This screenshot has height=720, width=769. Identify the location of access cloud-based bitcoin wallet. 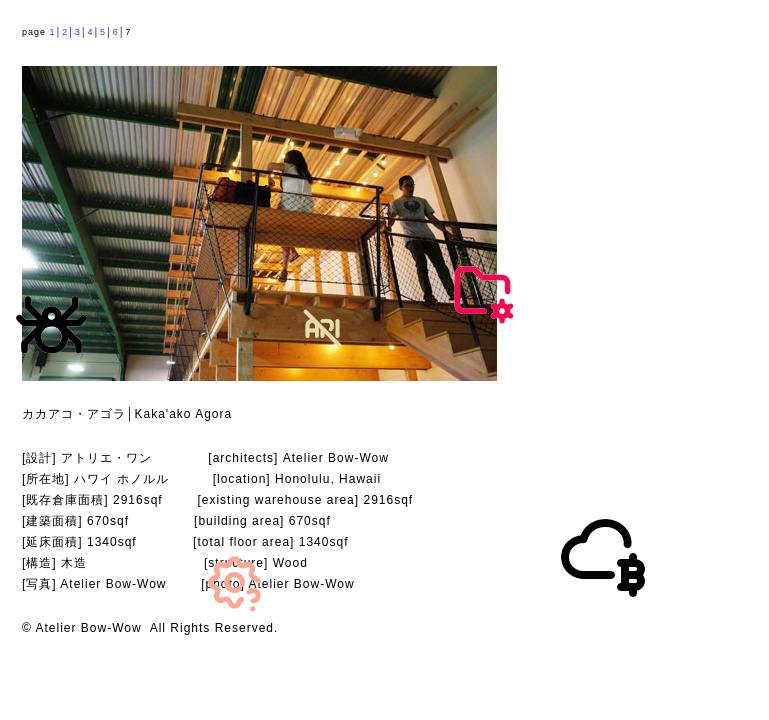
(605, 551).